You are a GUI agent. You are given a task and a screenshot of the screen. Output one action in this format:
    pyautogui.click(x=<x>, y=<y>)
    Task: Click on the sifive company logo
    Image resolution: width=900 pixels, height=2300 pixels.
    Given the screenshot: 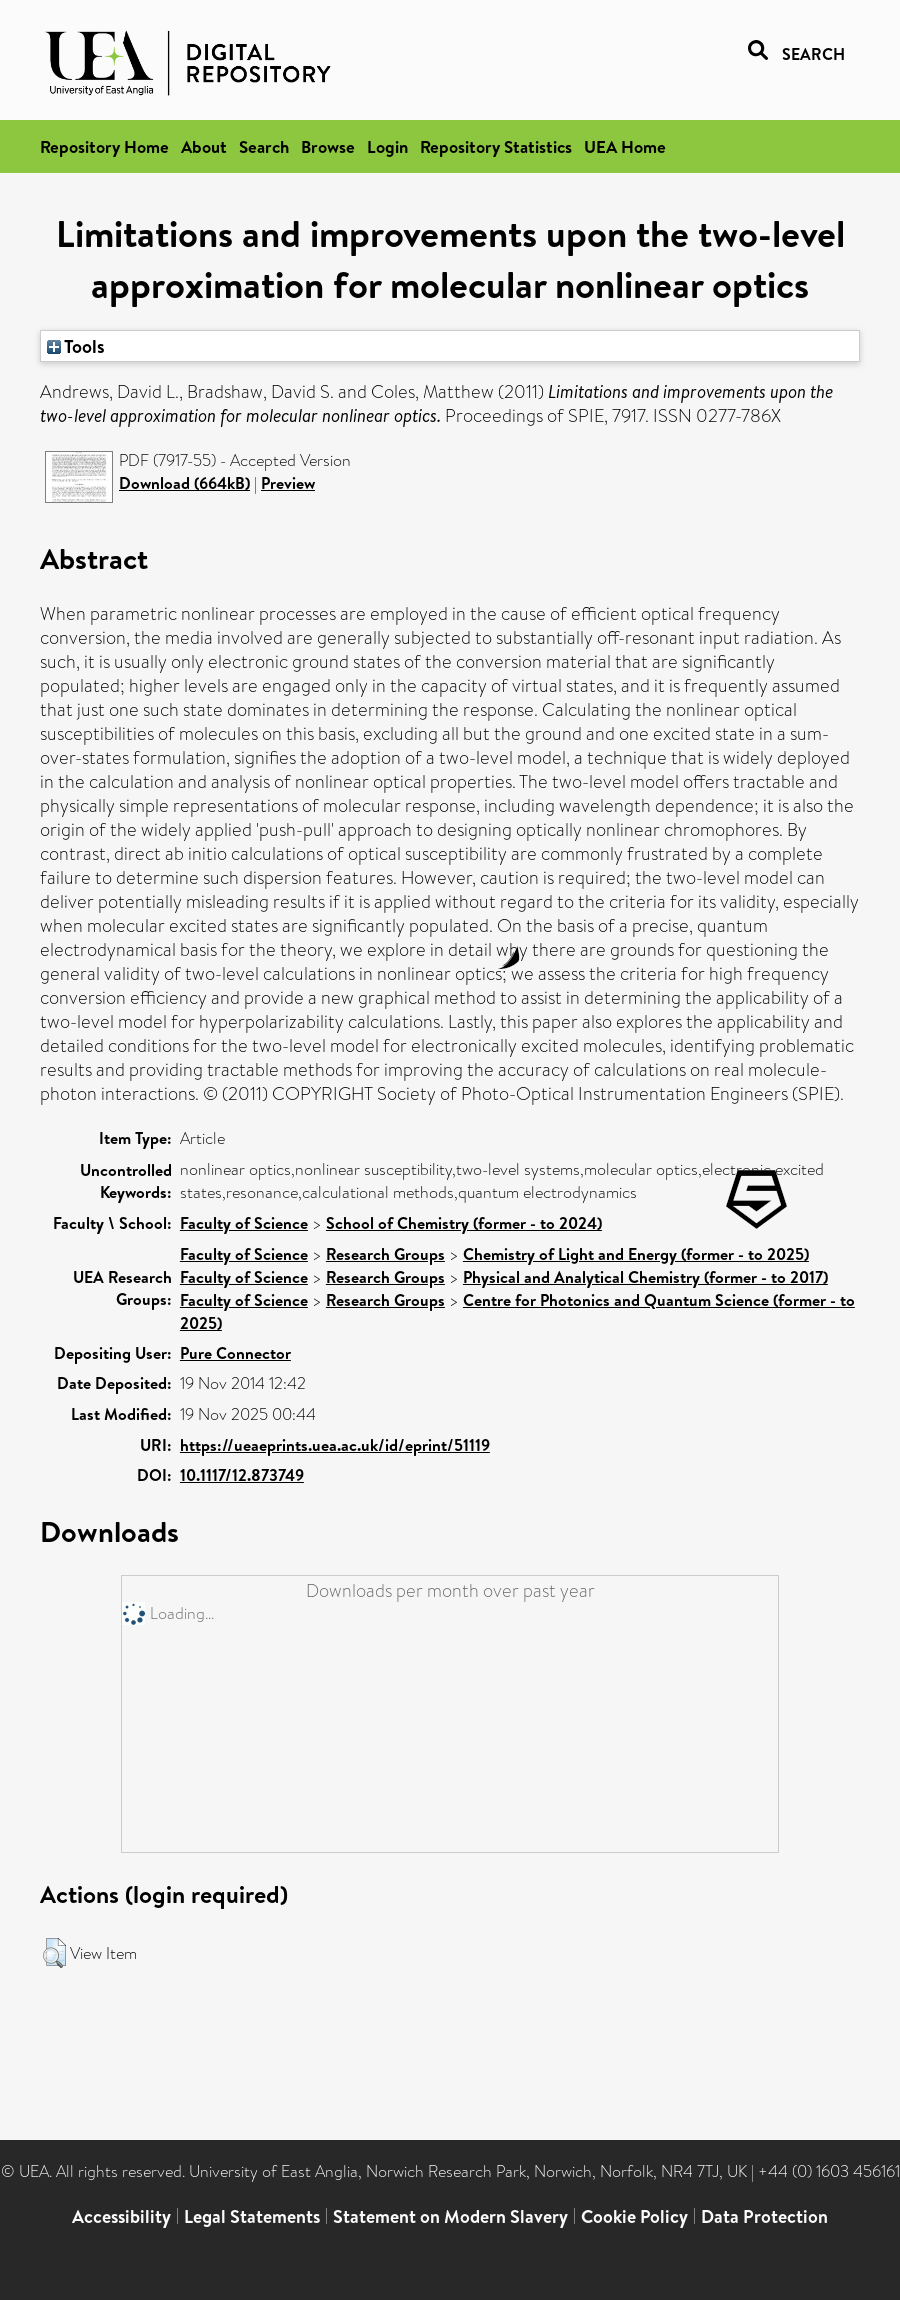 What is the action you would take?
    pyautogui.click(x=756, y=1199)
    